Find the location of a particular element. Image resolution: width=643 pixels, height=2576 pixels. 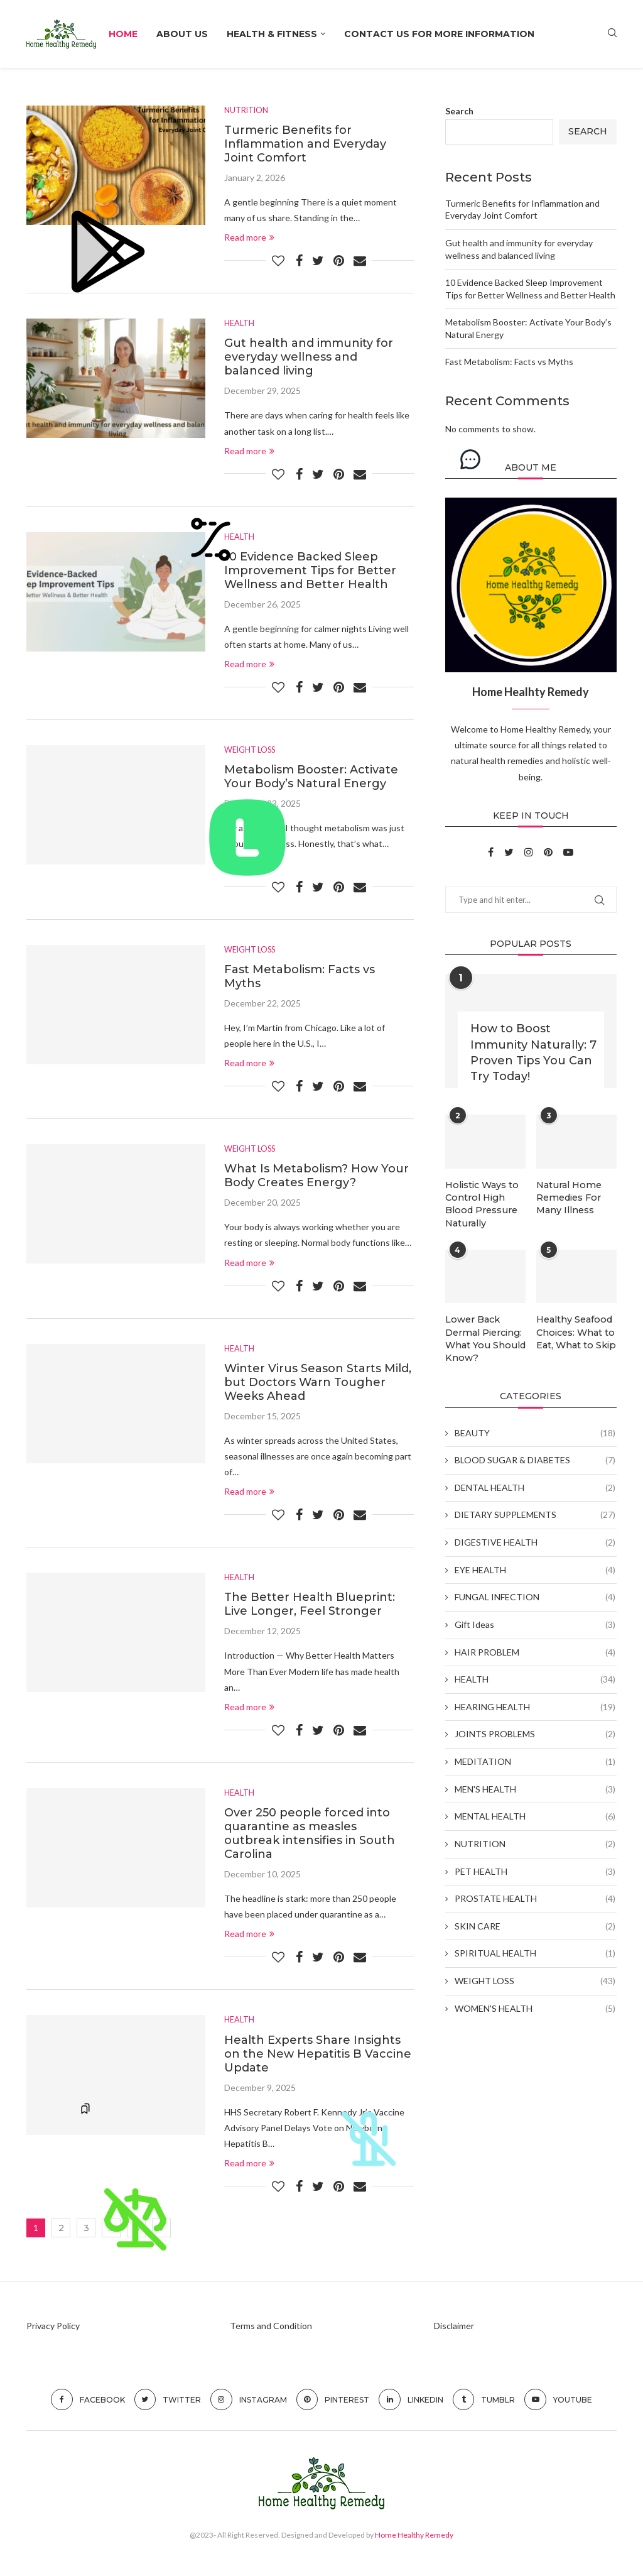

disable desert or arid climate mode is located at coordinates (369, 2139).